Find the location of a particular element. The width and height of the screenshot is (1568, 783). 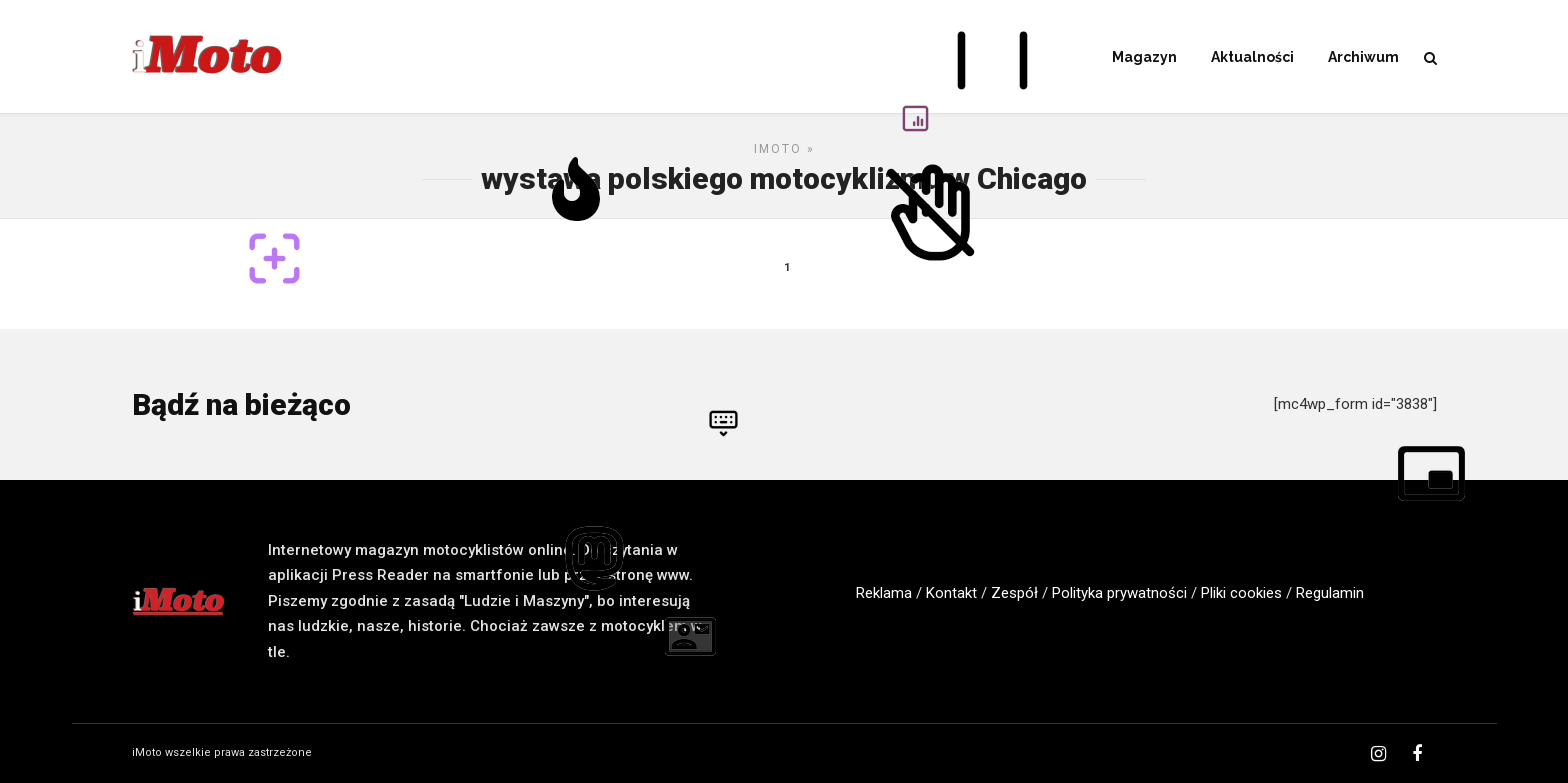

access contact's email information is located at coordinates (690, 636).